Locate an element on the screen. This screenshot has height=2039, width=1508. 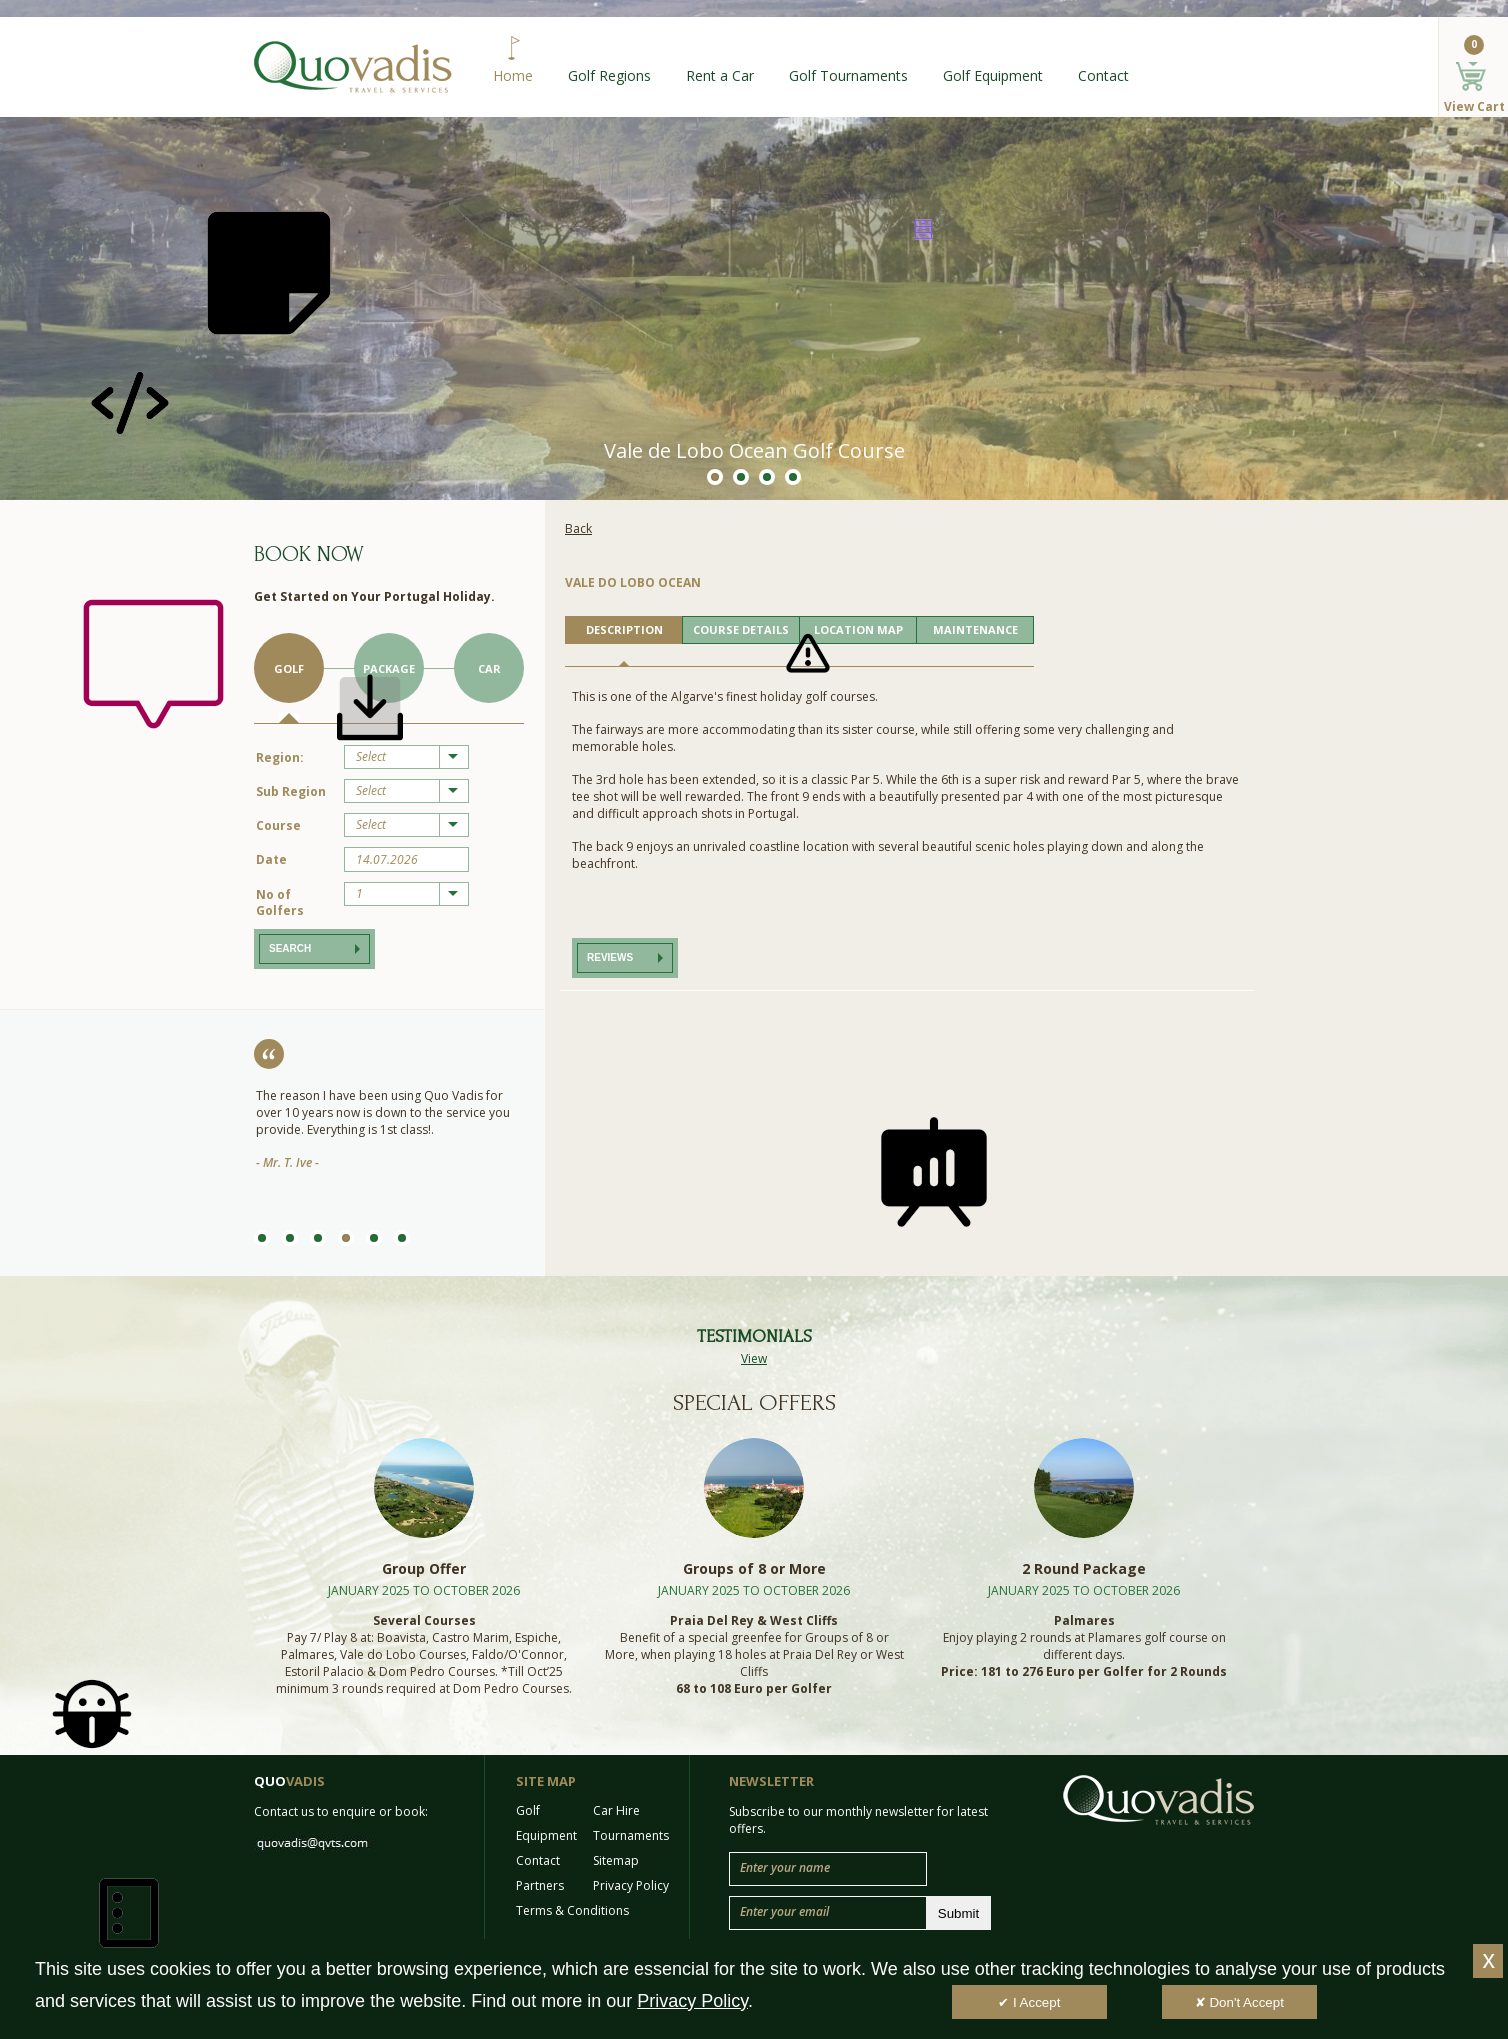
view presentation with data charts is located at coordinates (934, 1174).